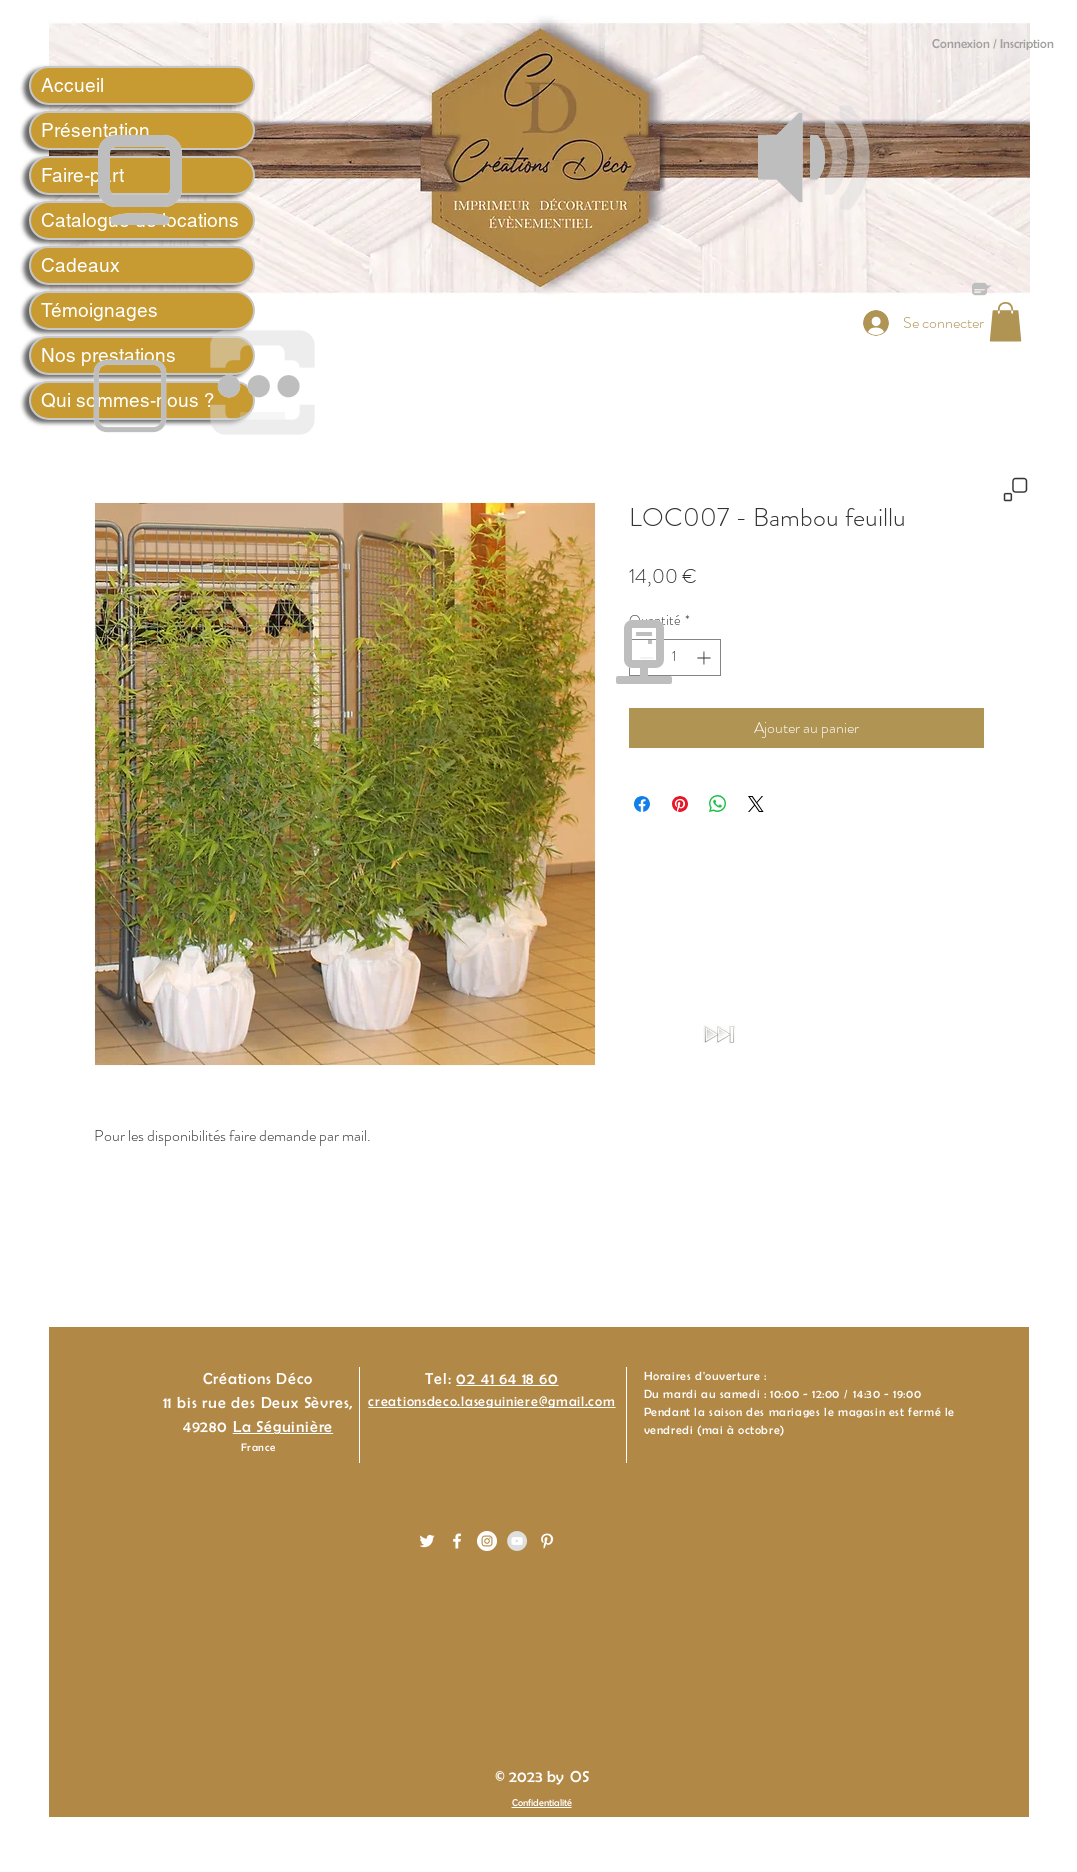 This screenshot has width=1077, height=1872. What do you see at coordinates (140, 177) in the screenshot?
I see `access computer or desktop settings` at bounding box center [140, 177].